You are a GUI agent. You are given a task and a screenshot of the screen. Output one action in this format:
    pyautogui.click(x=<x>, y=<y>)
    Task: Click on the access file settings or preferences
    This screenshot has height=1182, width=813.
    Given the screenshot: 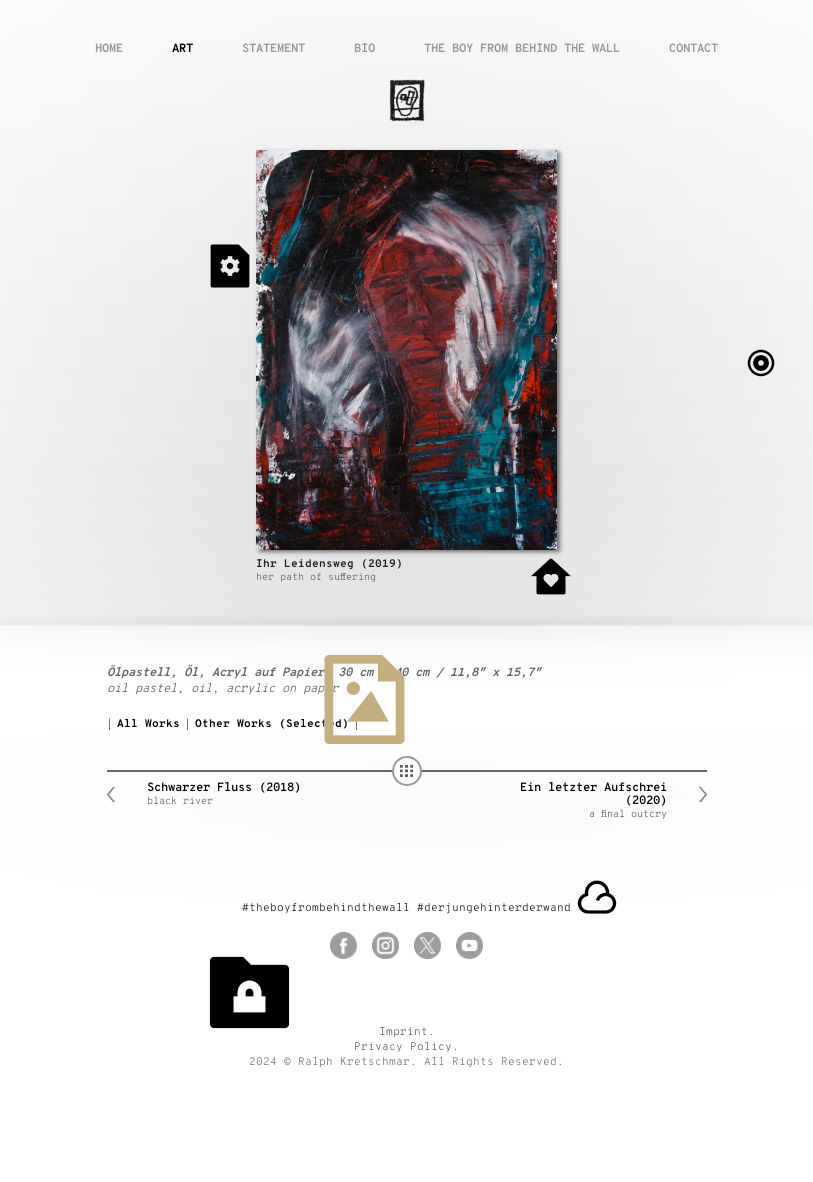 What is the action you would take?
    pyautogui.click(x=230, y=266)
    